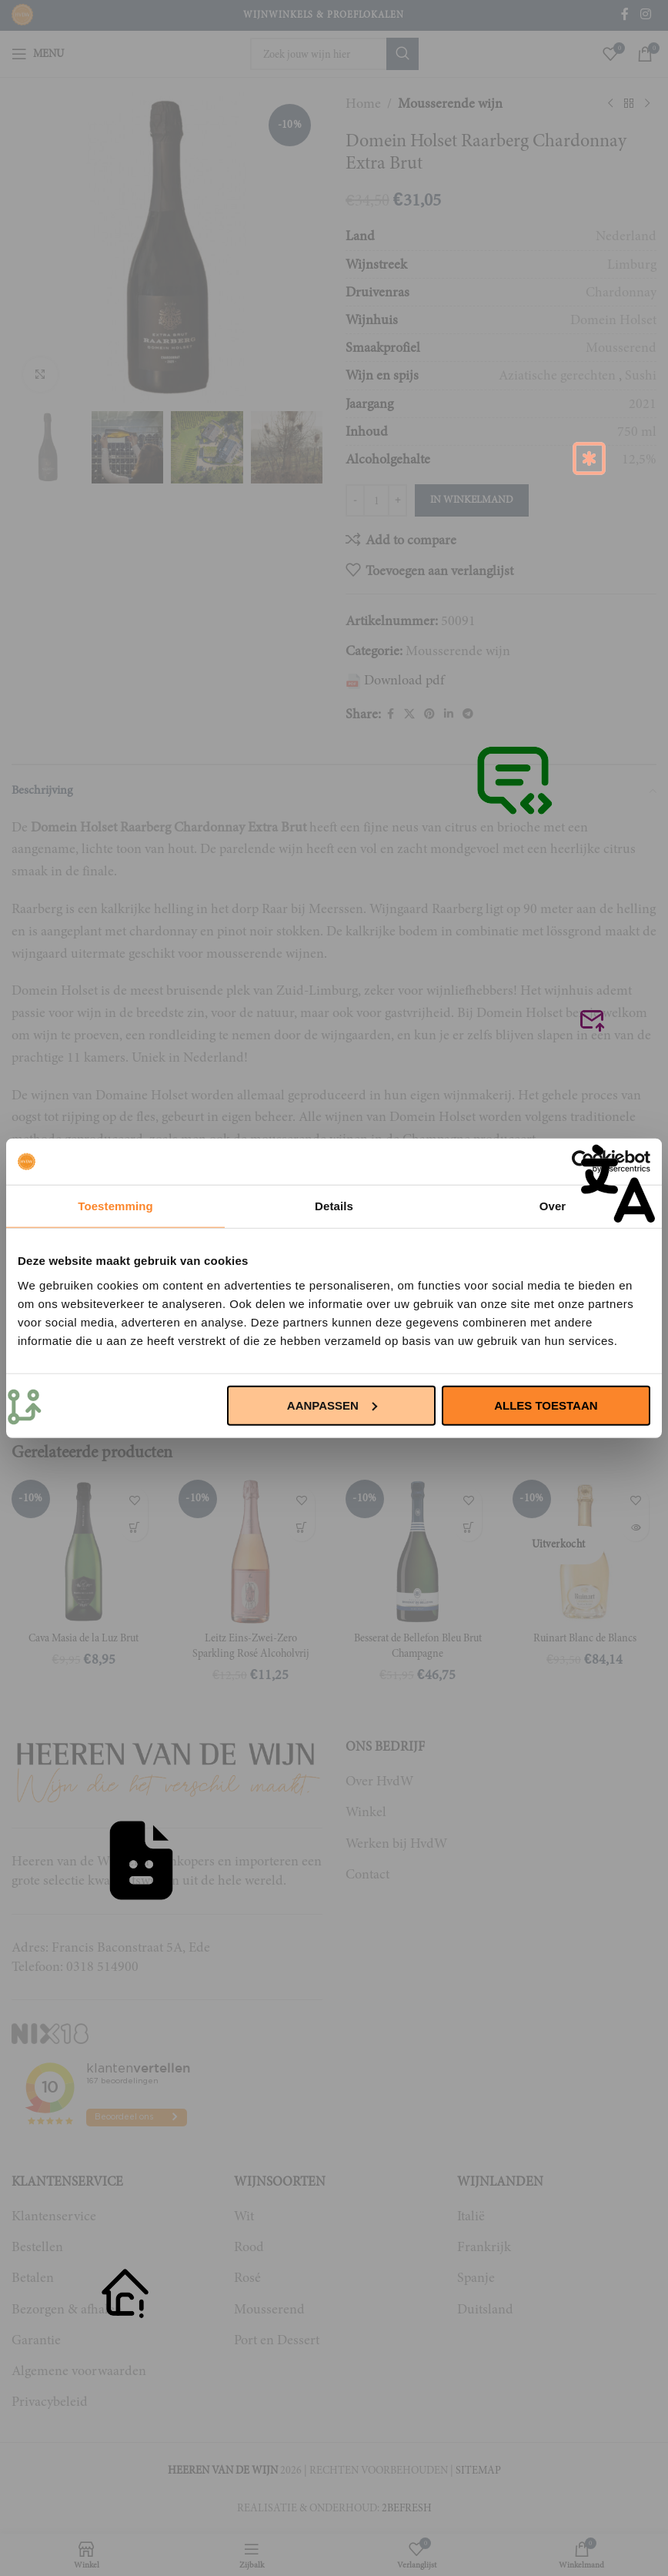 The image size is (668, 2576). I want to click on upload or send an email, so click(592, 1019).